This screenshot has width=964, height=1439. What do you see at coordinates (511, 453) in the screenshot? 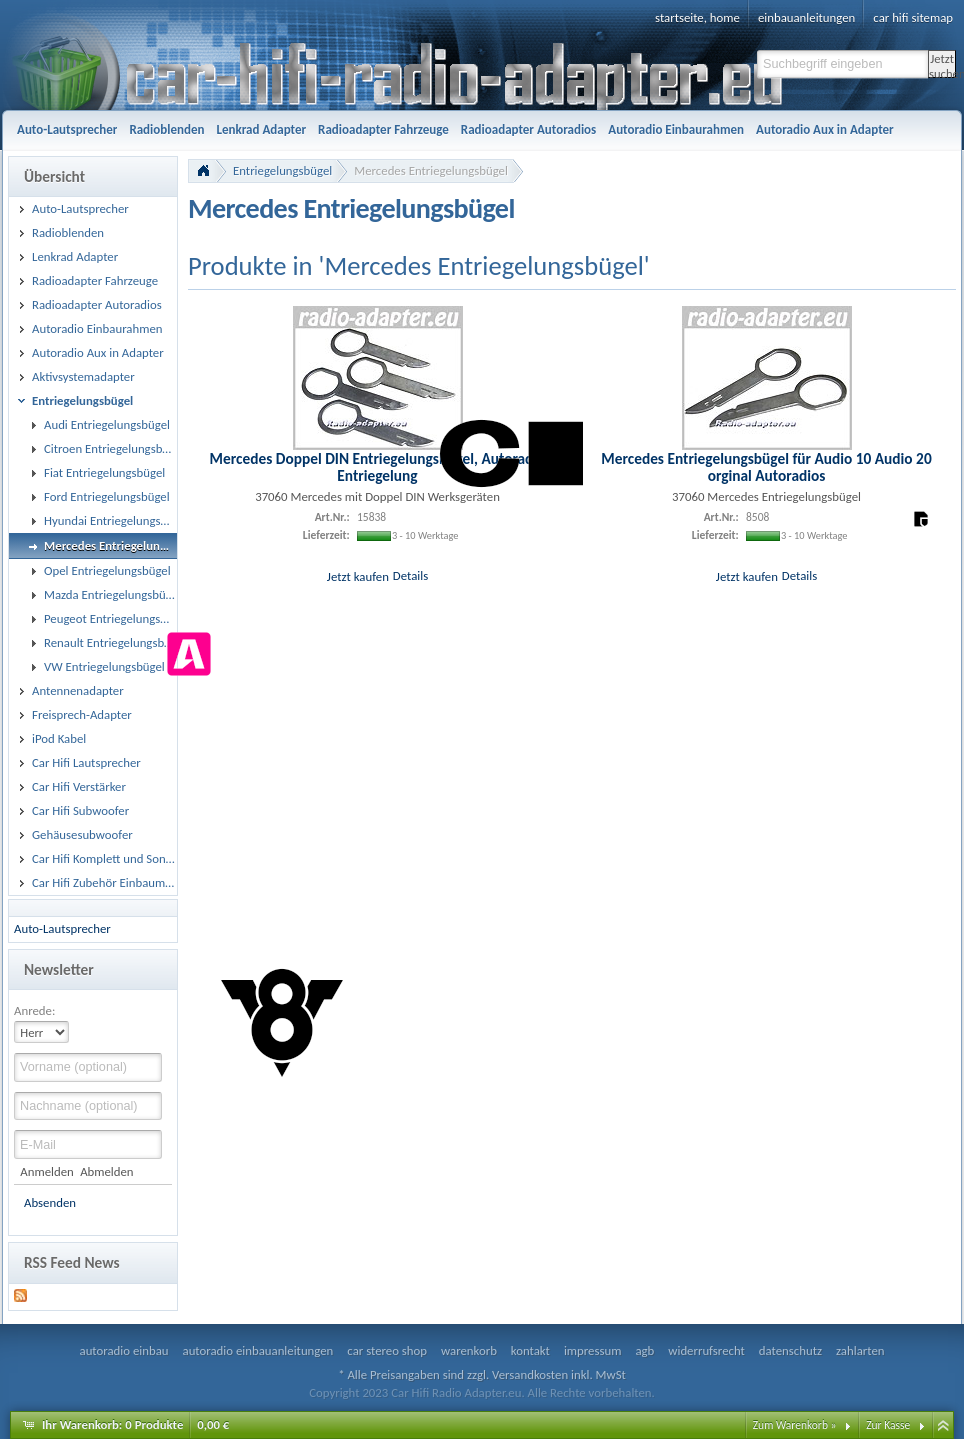
I see `open coder development environment` at bounding box center [511, 453].